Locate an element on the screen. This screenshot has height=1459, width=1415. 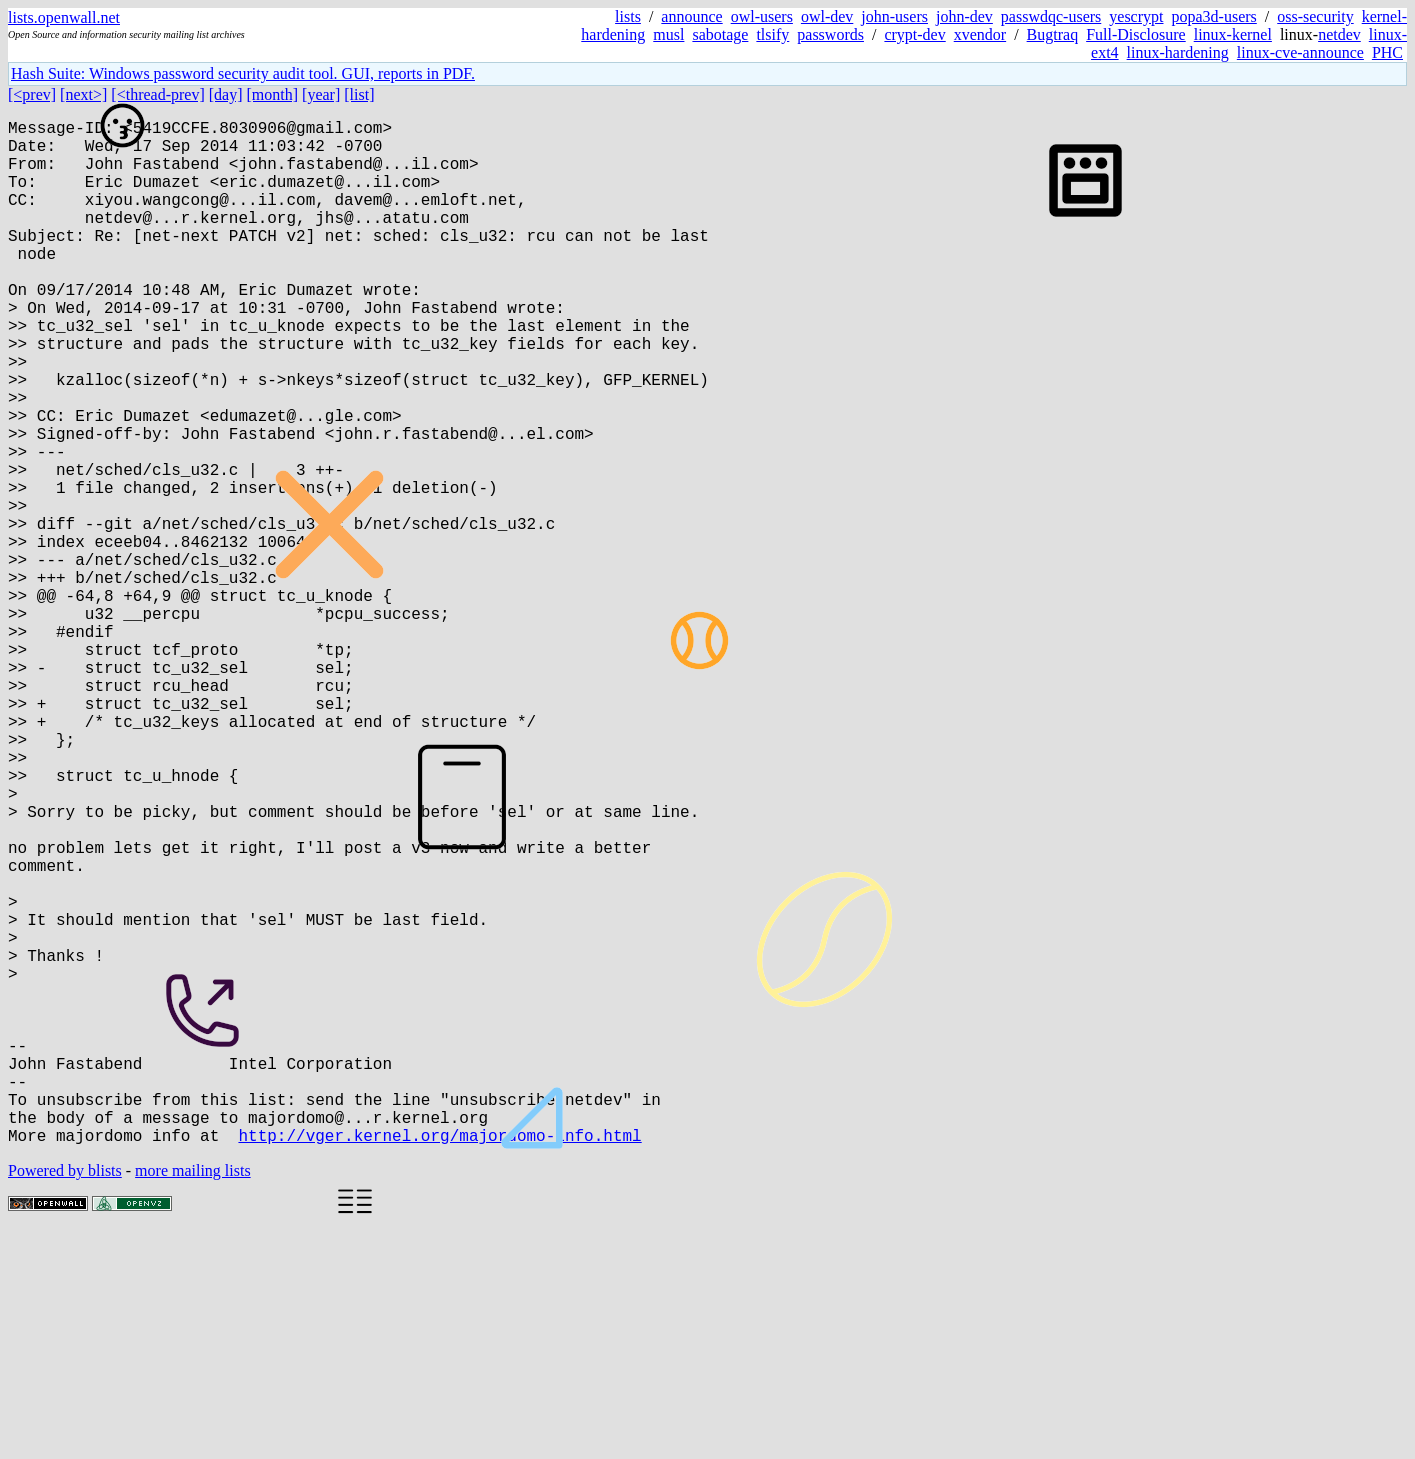
switch to multi-column text layout is located at coordinates (355, 1202).